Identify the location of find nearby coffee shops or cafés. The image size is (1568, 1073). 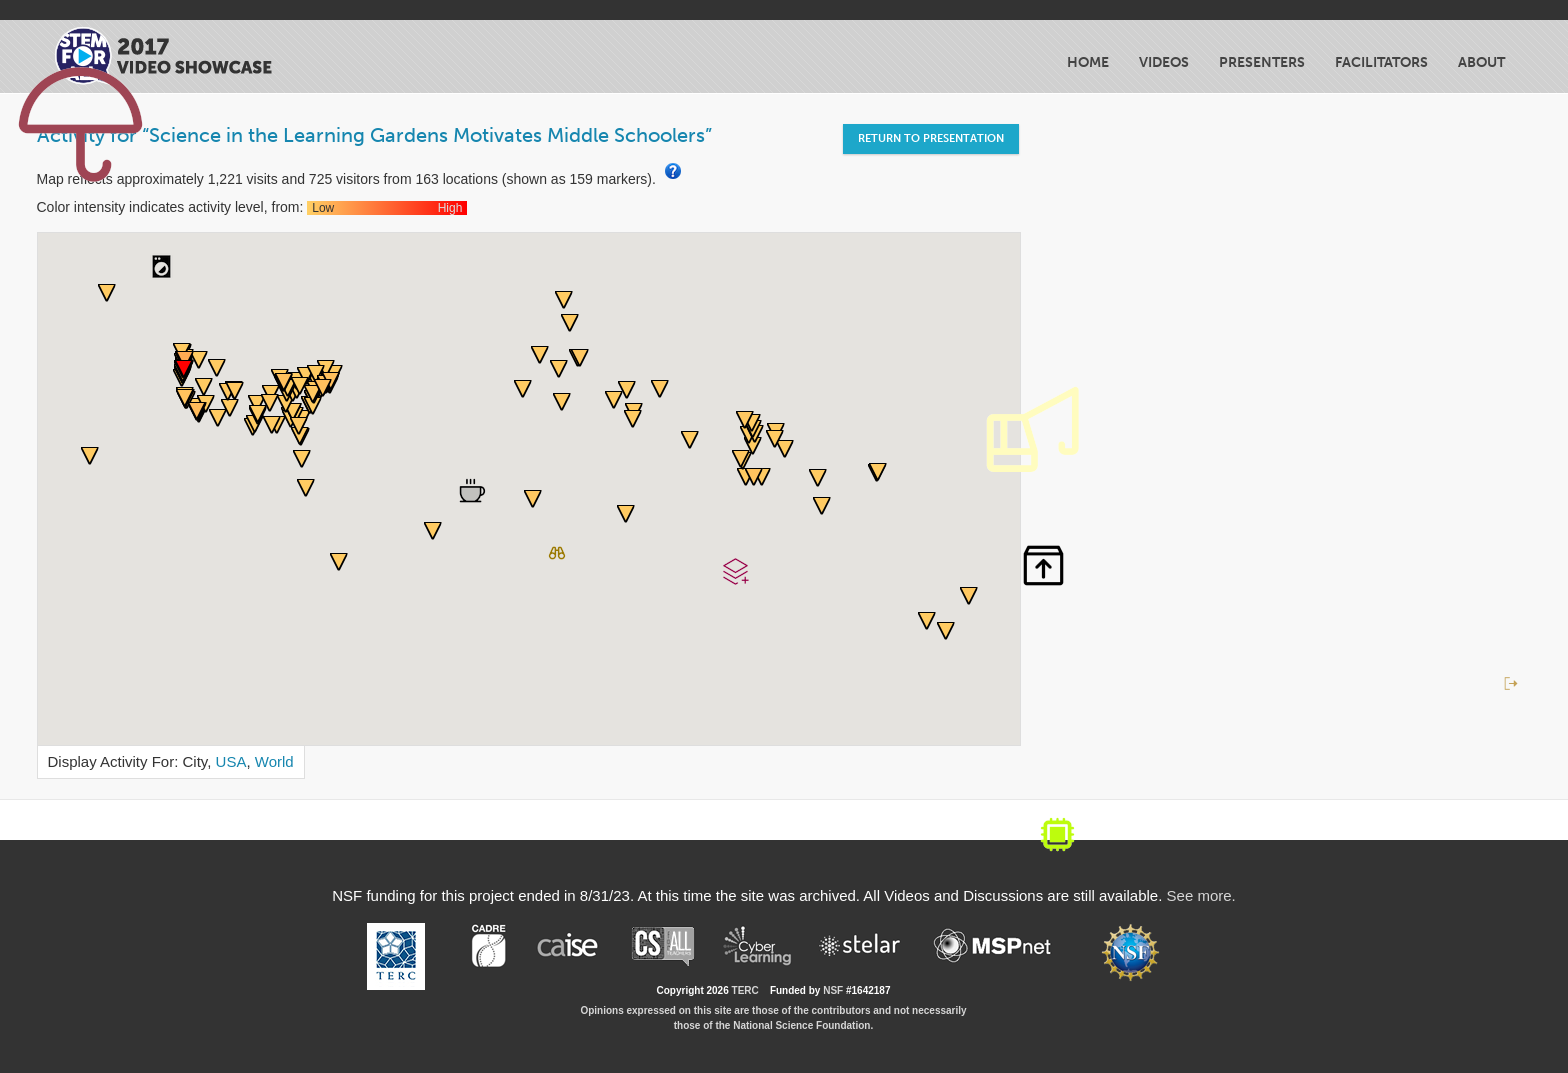
(471, 491).